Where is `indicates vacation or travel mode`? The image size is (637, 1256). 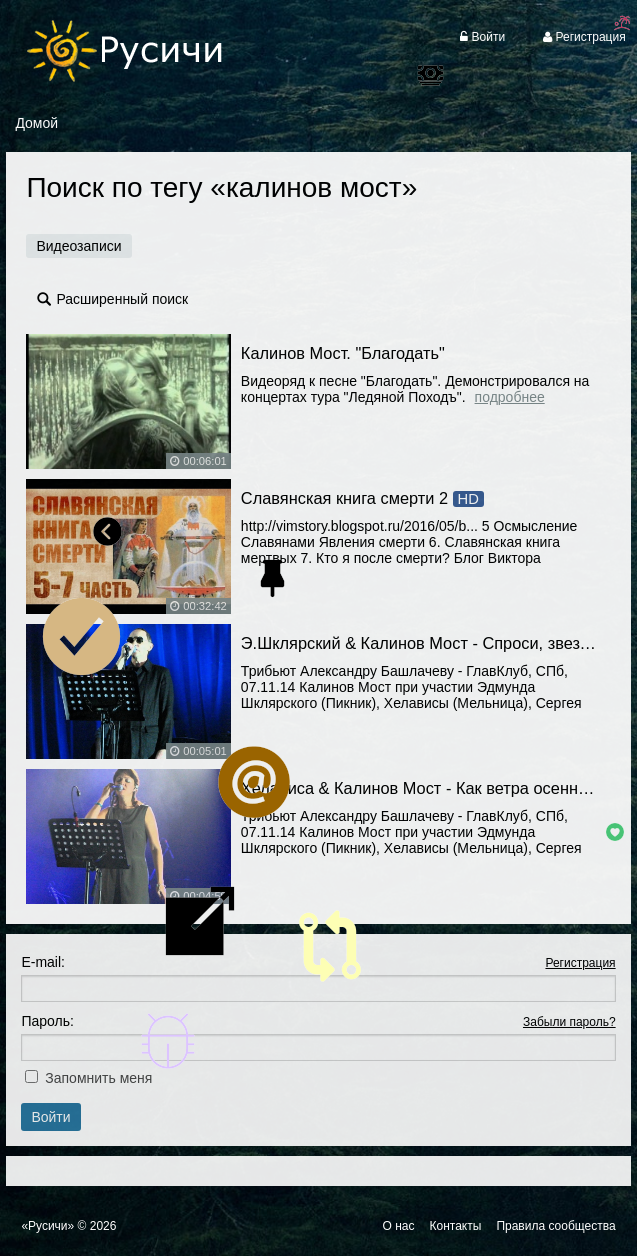
indicates vacation or travel mode is located at coordinates (622, 23).